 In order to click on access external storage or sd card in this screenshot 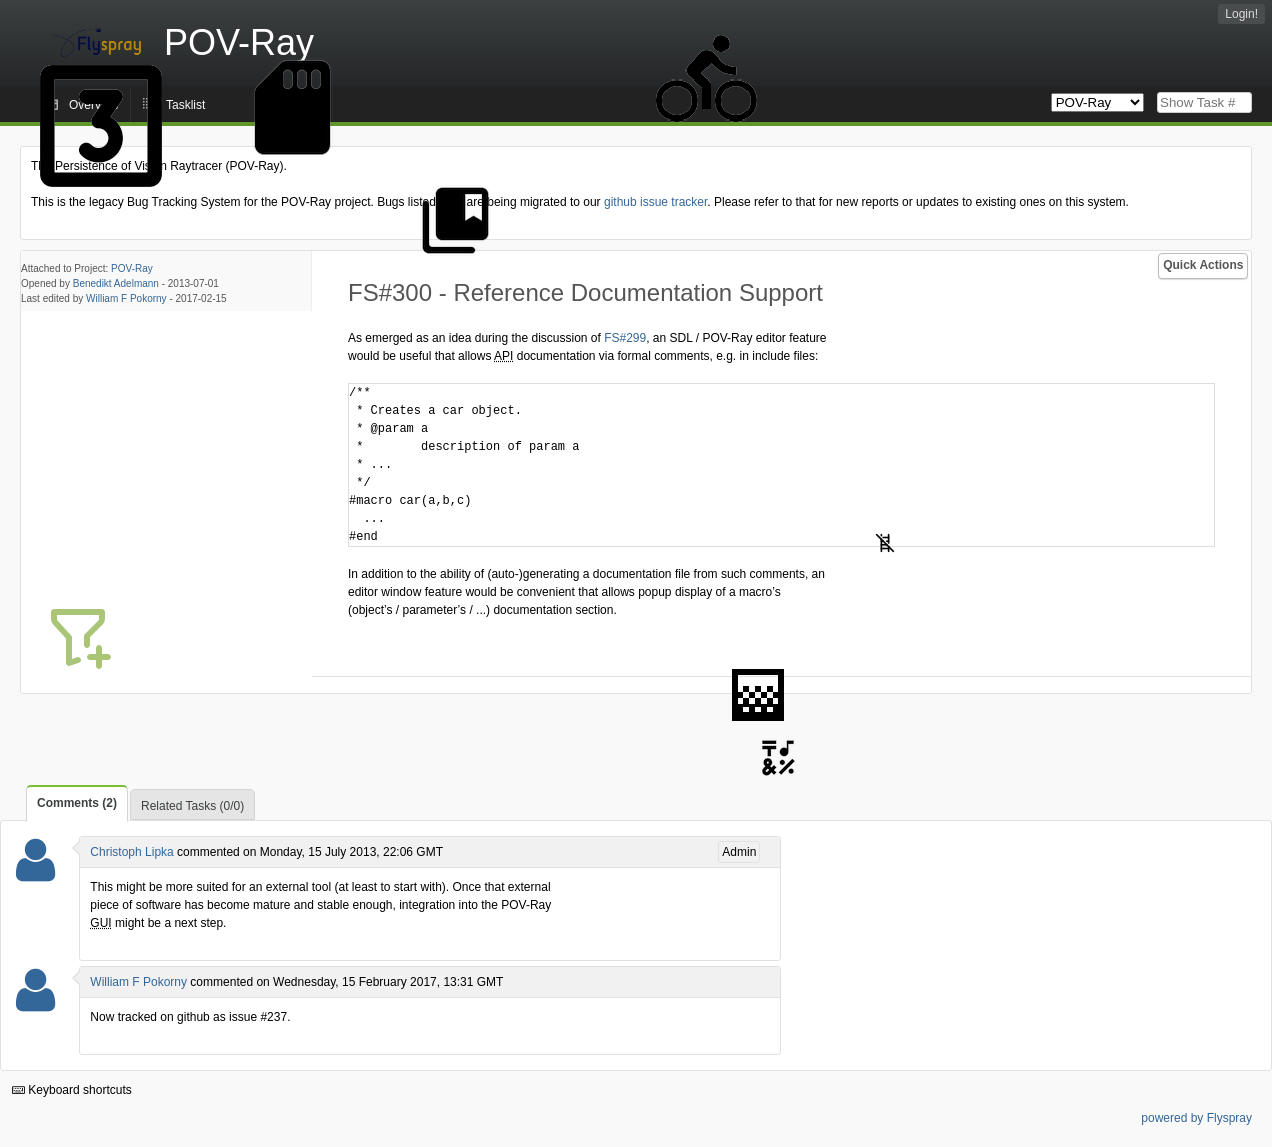, I will do `click(292, 107)`.